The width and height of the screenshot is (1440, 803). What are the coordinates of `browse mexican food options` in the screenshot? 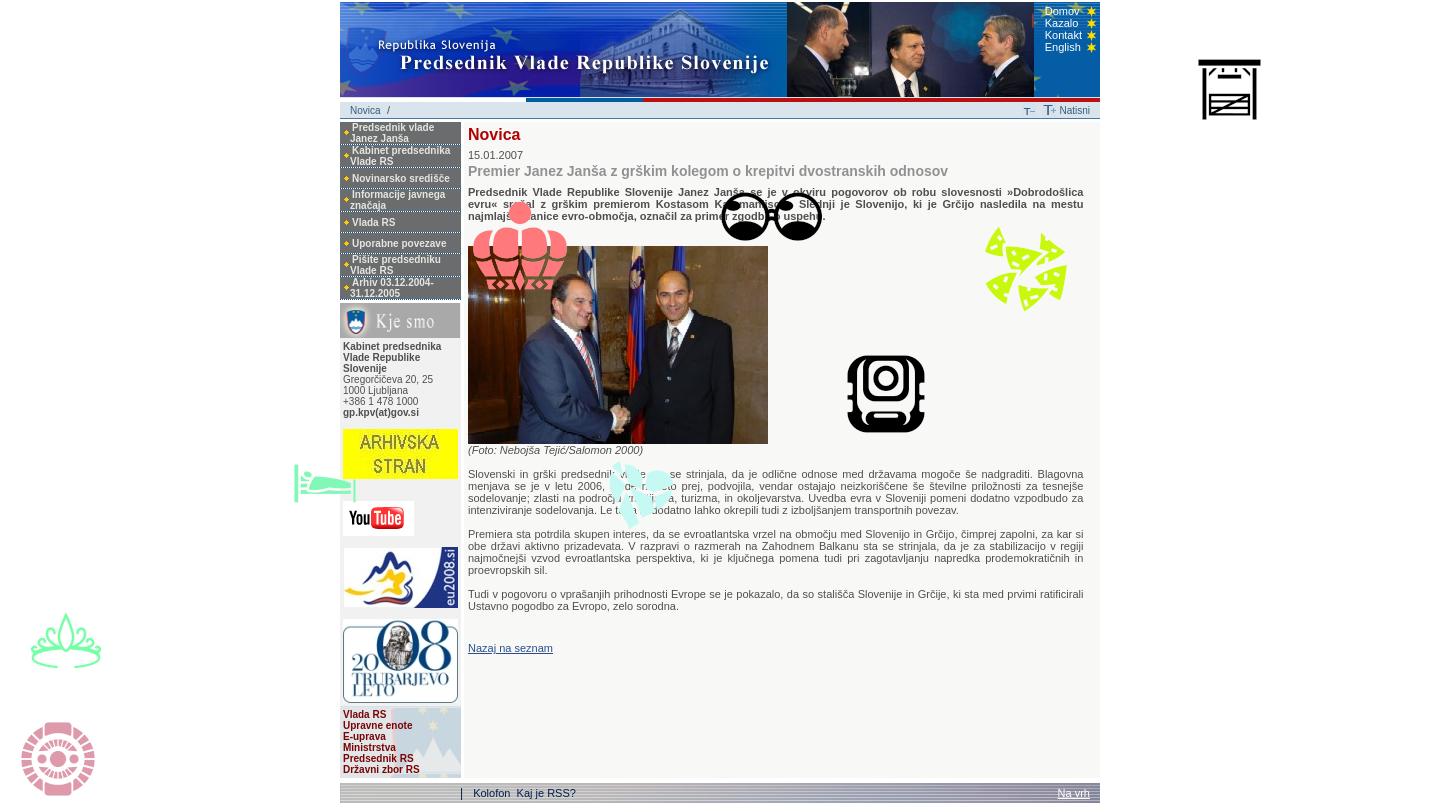 It's located at (1026, 269).